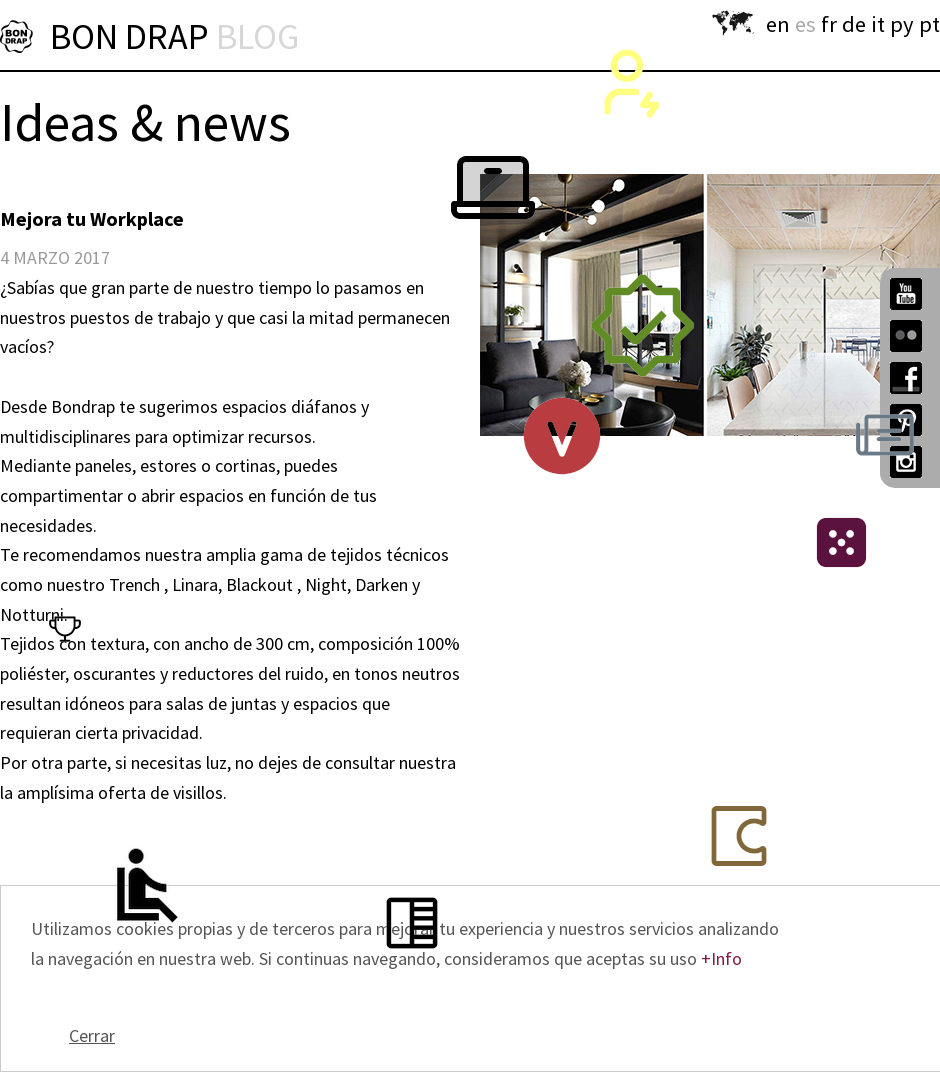 The image size is (940, 1072). What do you see at coordinates (147, 886) in the screenshot?
I see `indicates standard seat recline position` at bounding box center [147, 886].